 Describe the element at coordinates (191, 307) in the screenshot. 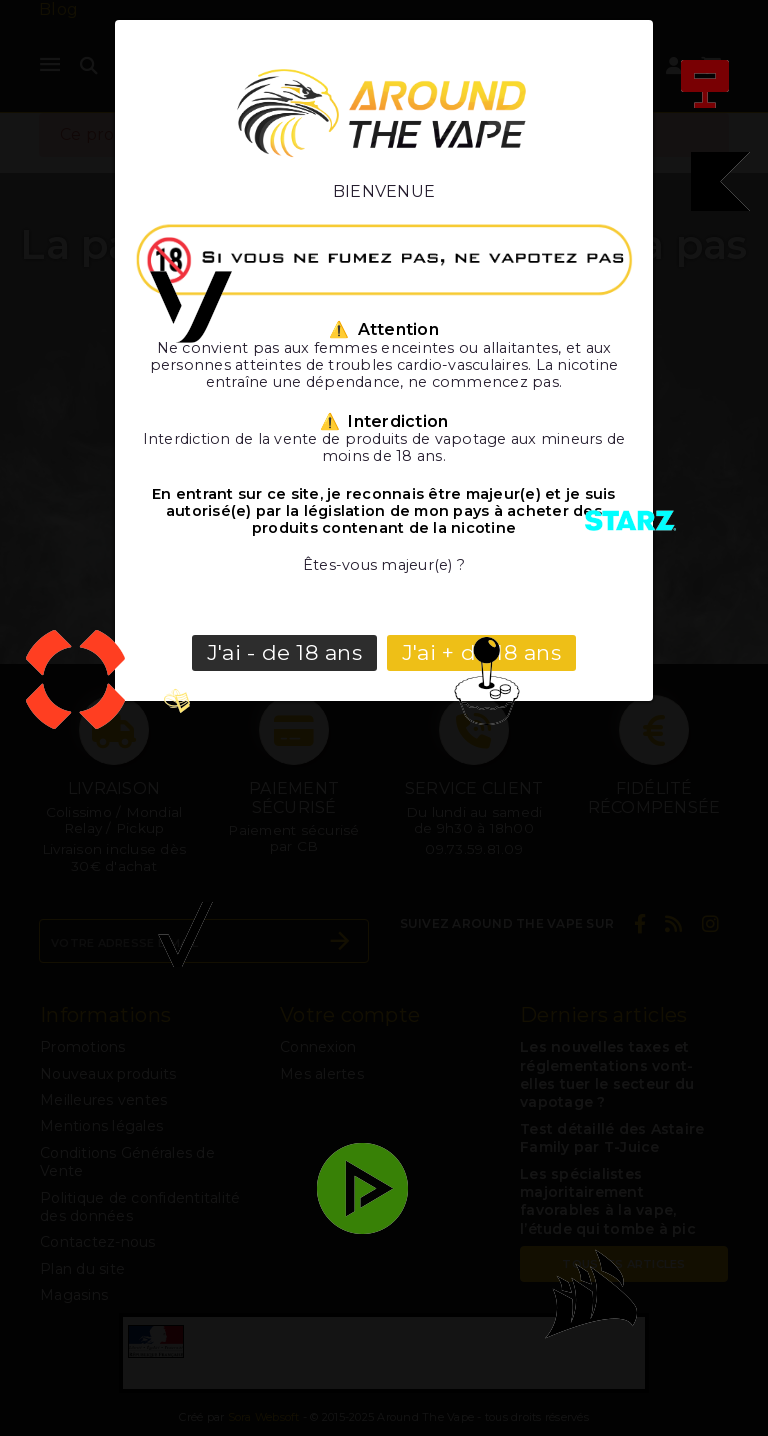

I see `vonage app or service` at that location.